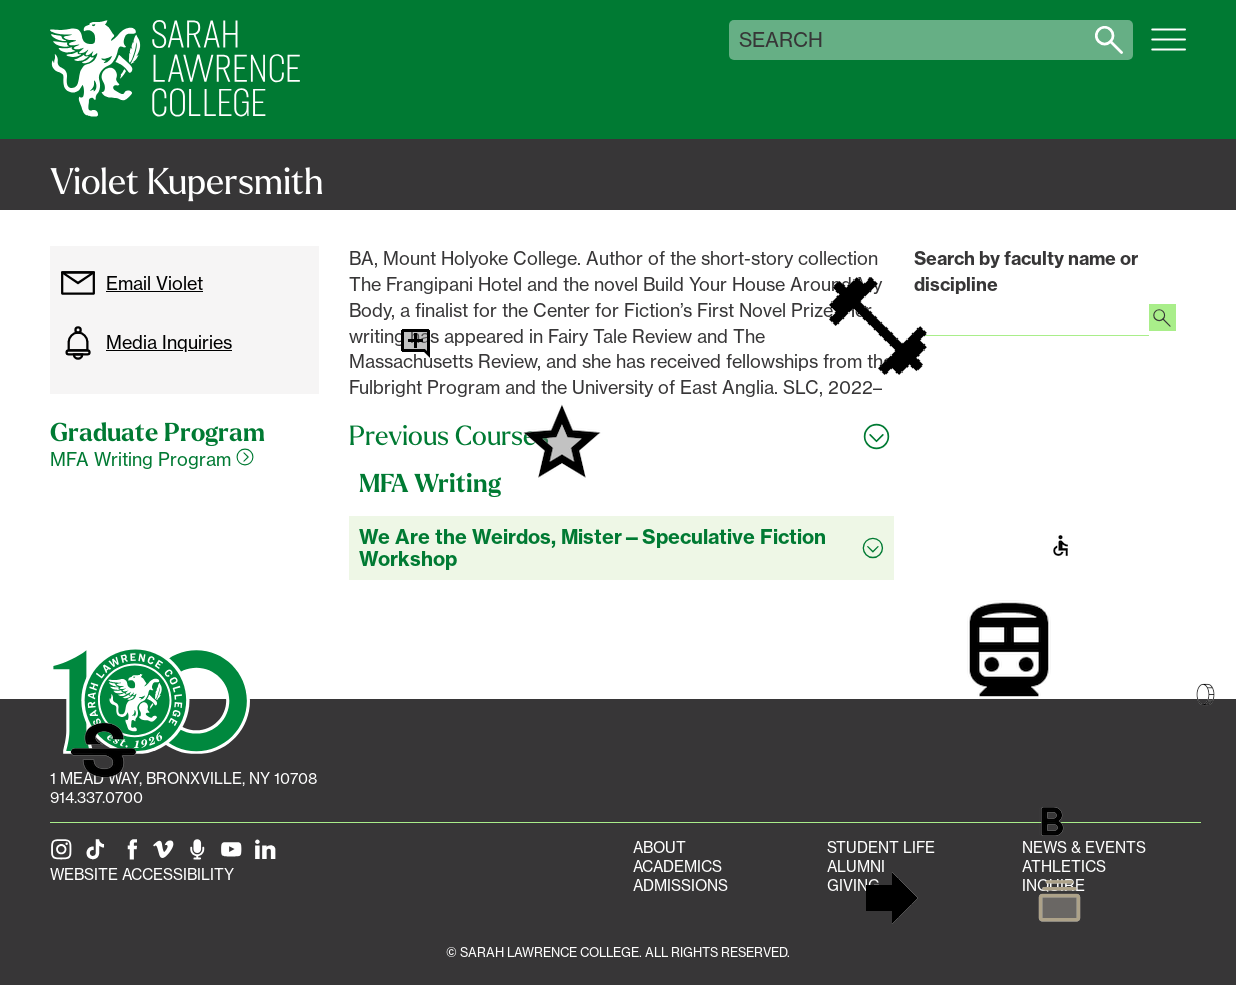 The image size is (1236, 985). Describe the element at coordinates (103, 755) in the screenshot. I see `apply strikethrough formatting to selected text` at that location.